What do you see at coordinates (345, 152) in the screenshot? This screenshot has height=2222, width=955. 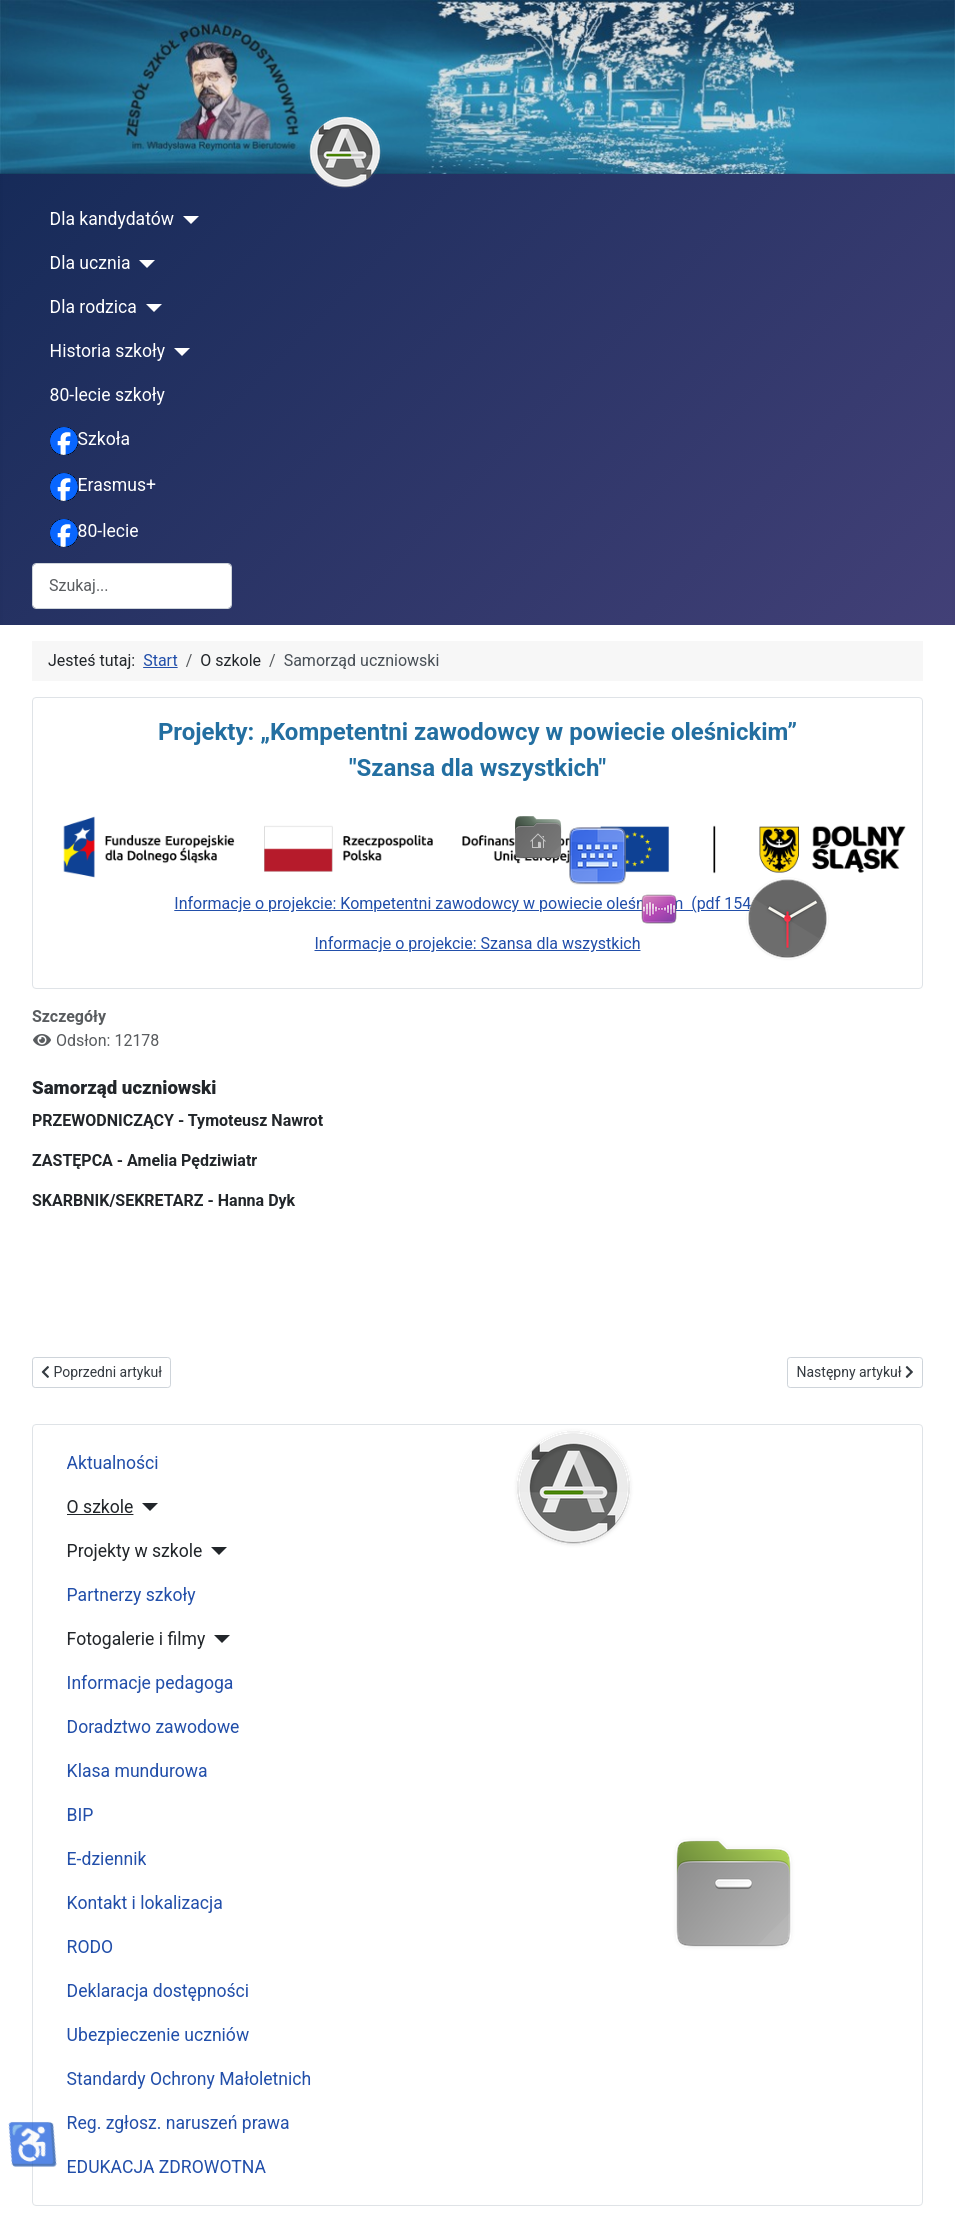 I see `check for available software updates` at bounding box center [345, 152].